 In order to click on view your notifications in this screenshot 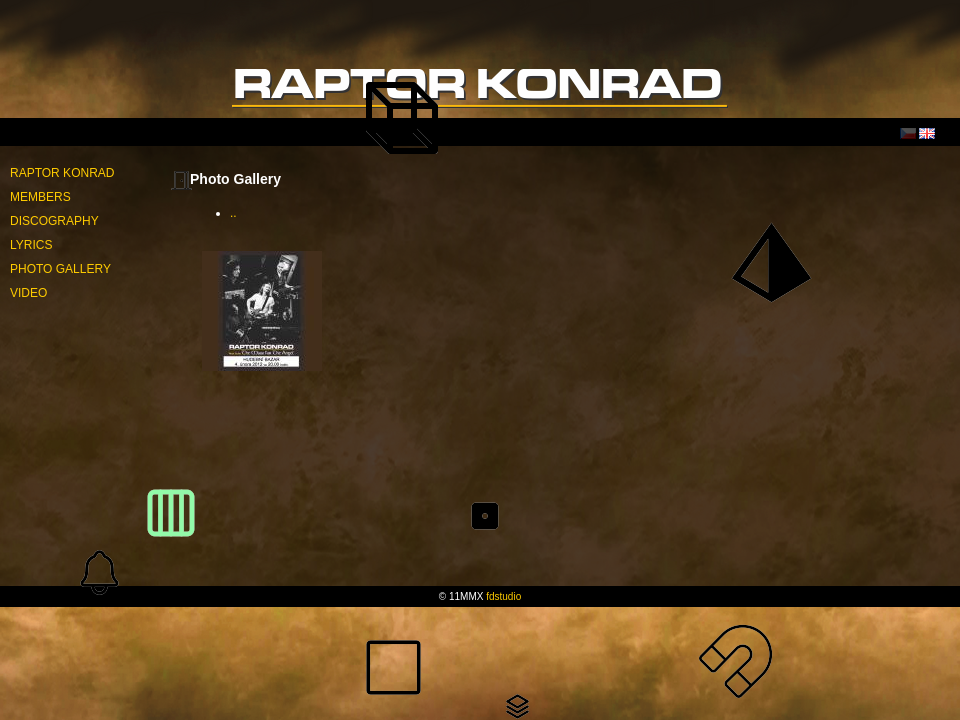, I will do `click(99, 572)`.